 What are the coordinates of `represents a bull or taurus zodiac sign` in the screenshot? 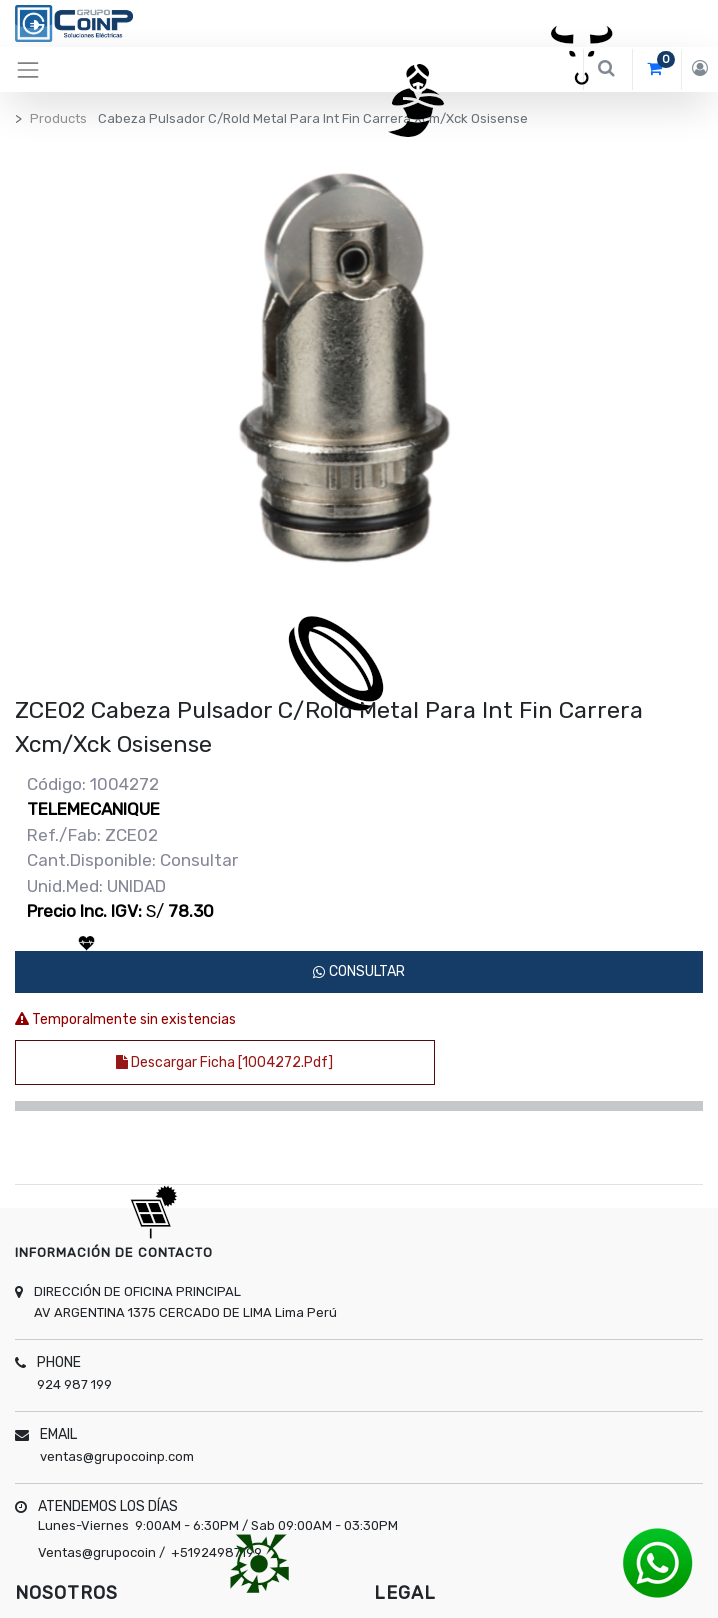 It's located at (581, 55).